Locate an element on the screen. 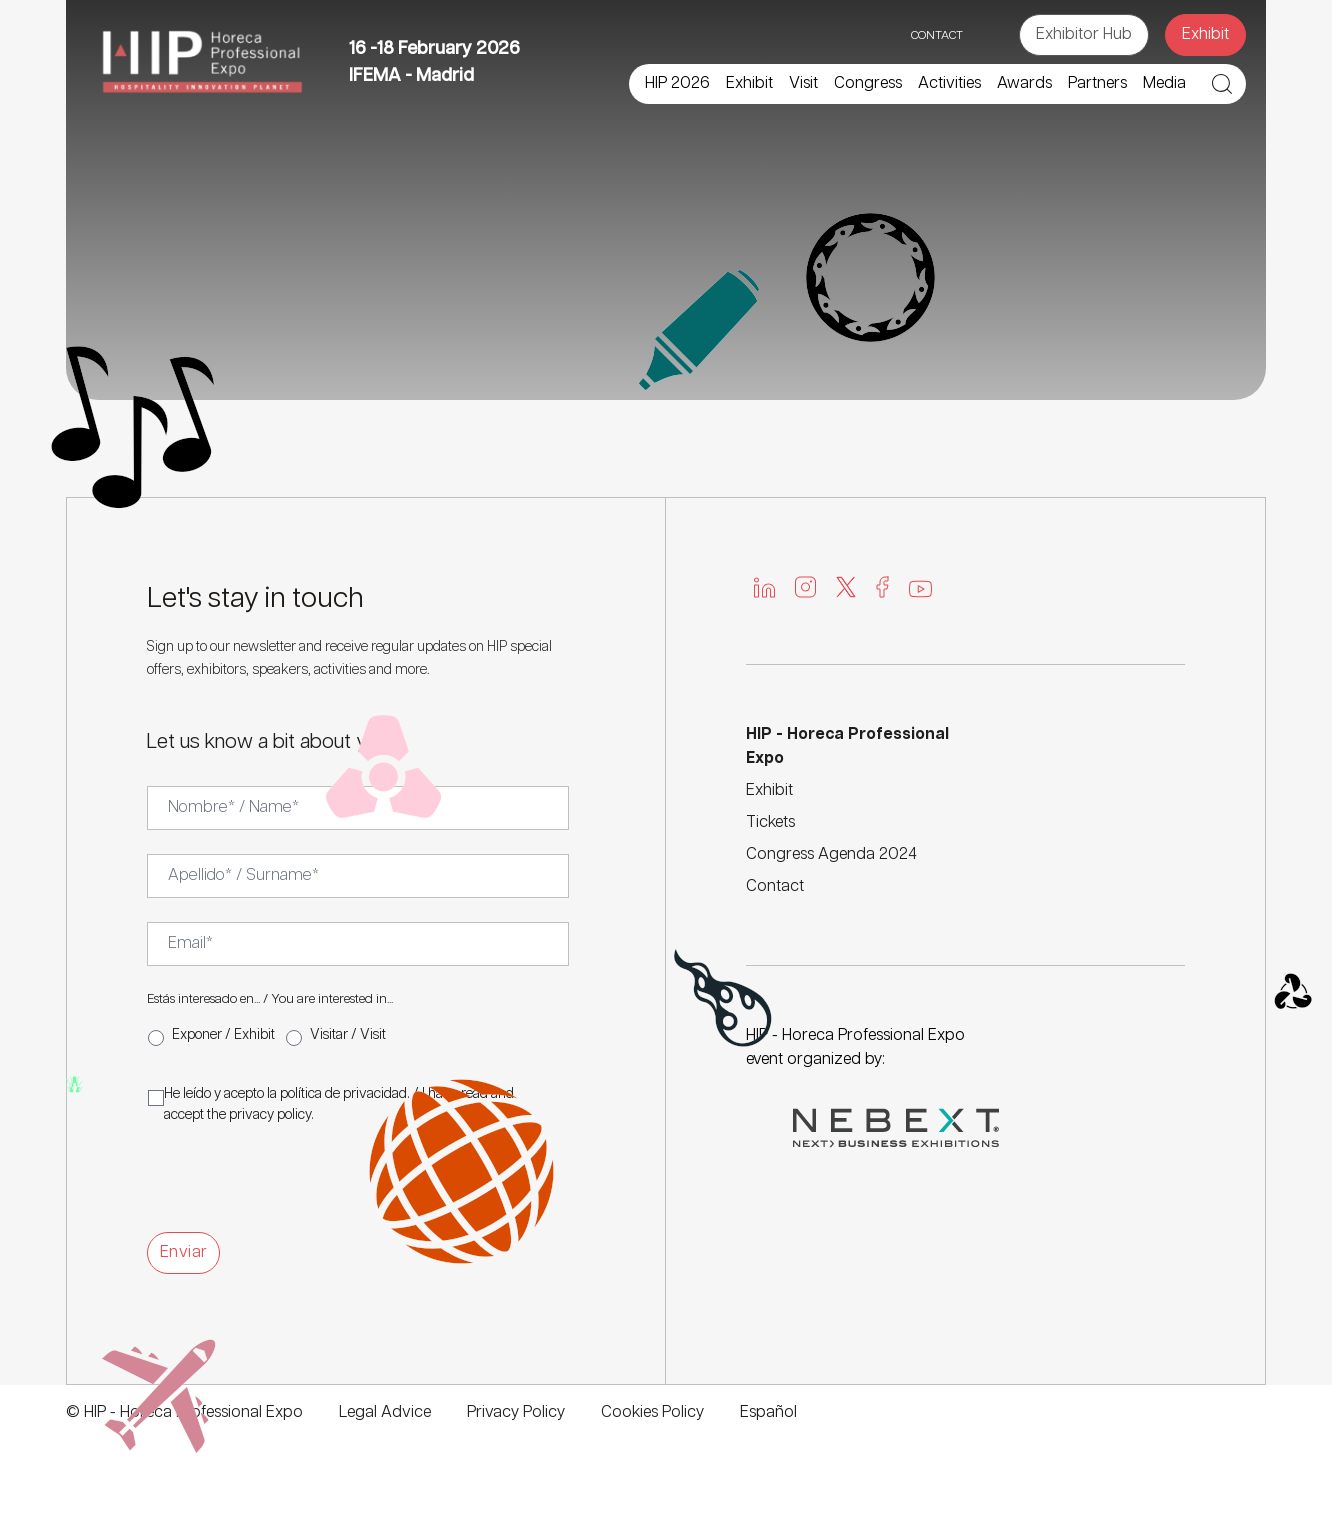 Image resolution: width=1332 pixels, height=1529 pixels. highlight or mark important text is located at coordinates (699, 330).